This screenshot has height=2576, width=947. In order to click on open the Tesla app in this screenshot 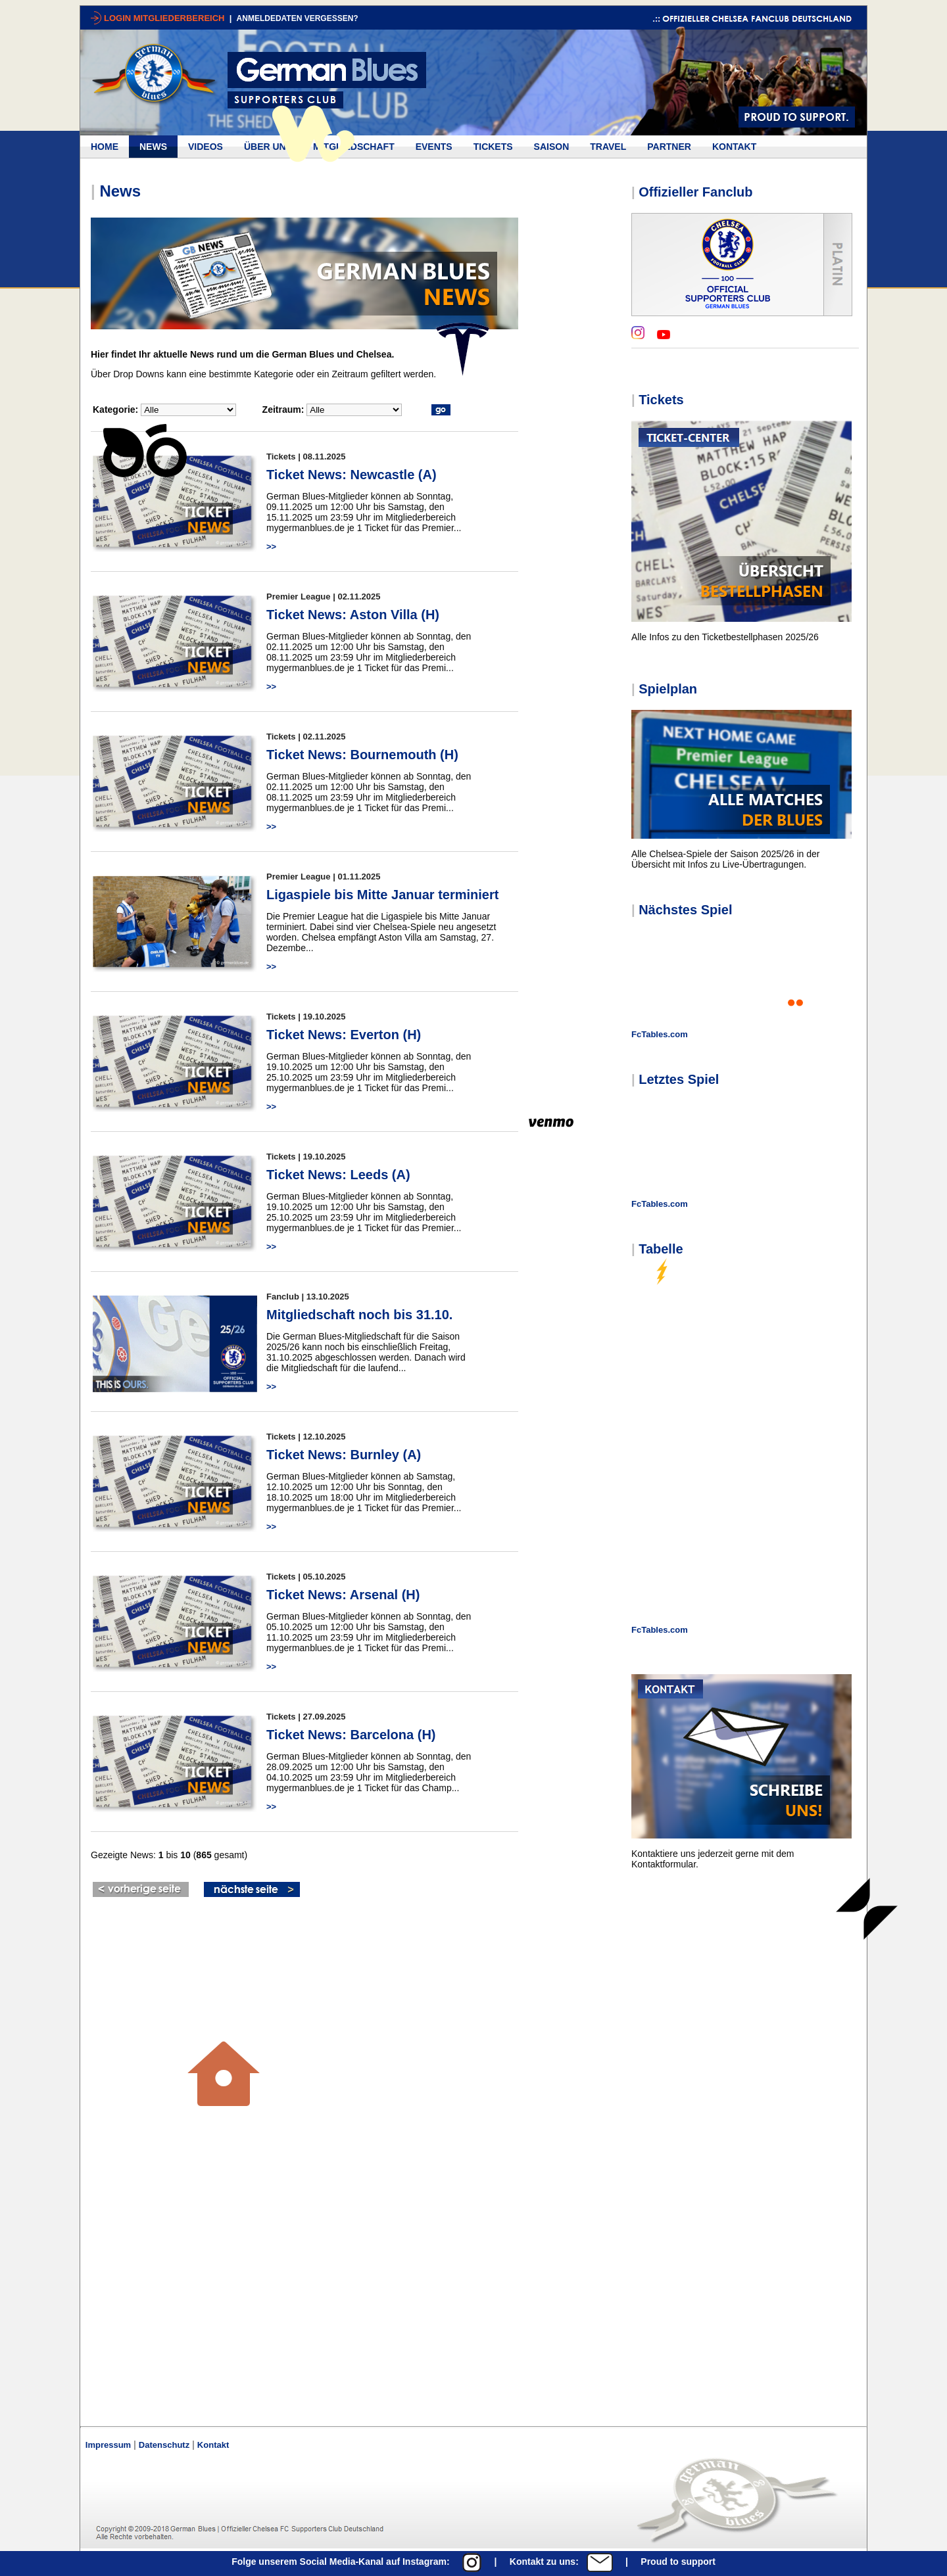, I will do `click(462, 349)`.